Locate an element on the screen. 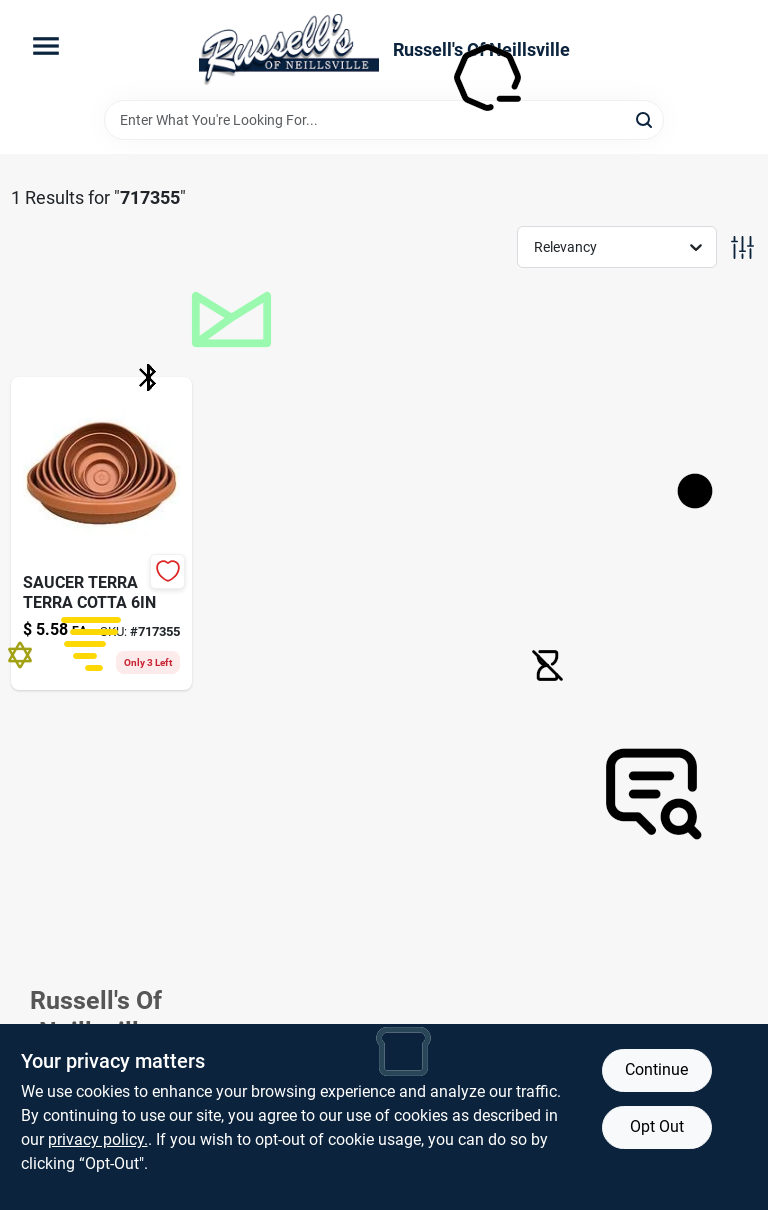 Image resolution: width=768 pixels, height=1210 pixels. confirm or complete an action is located at coordinates (695, 491).